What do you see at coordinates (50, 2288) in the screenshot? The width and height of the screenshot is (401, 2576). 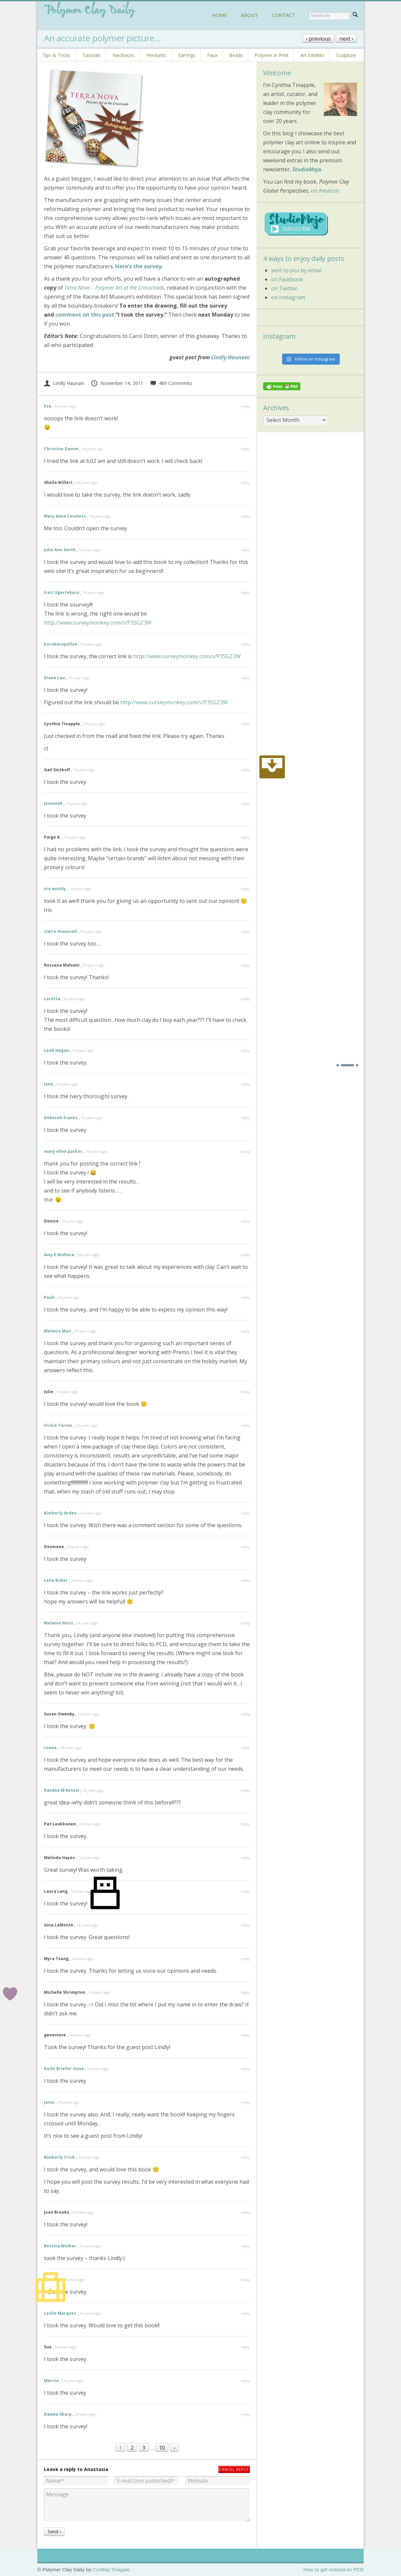 I see `access work or business documents` at bounding box center [50, 2288].